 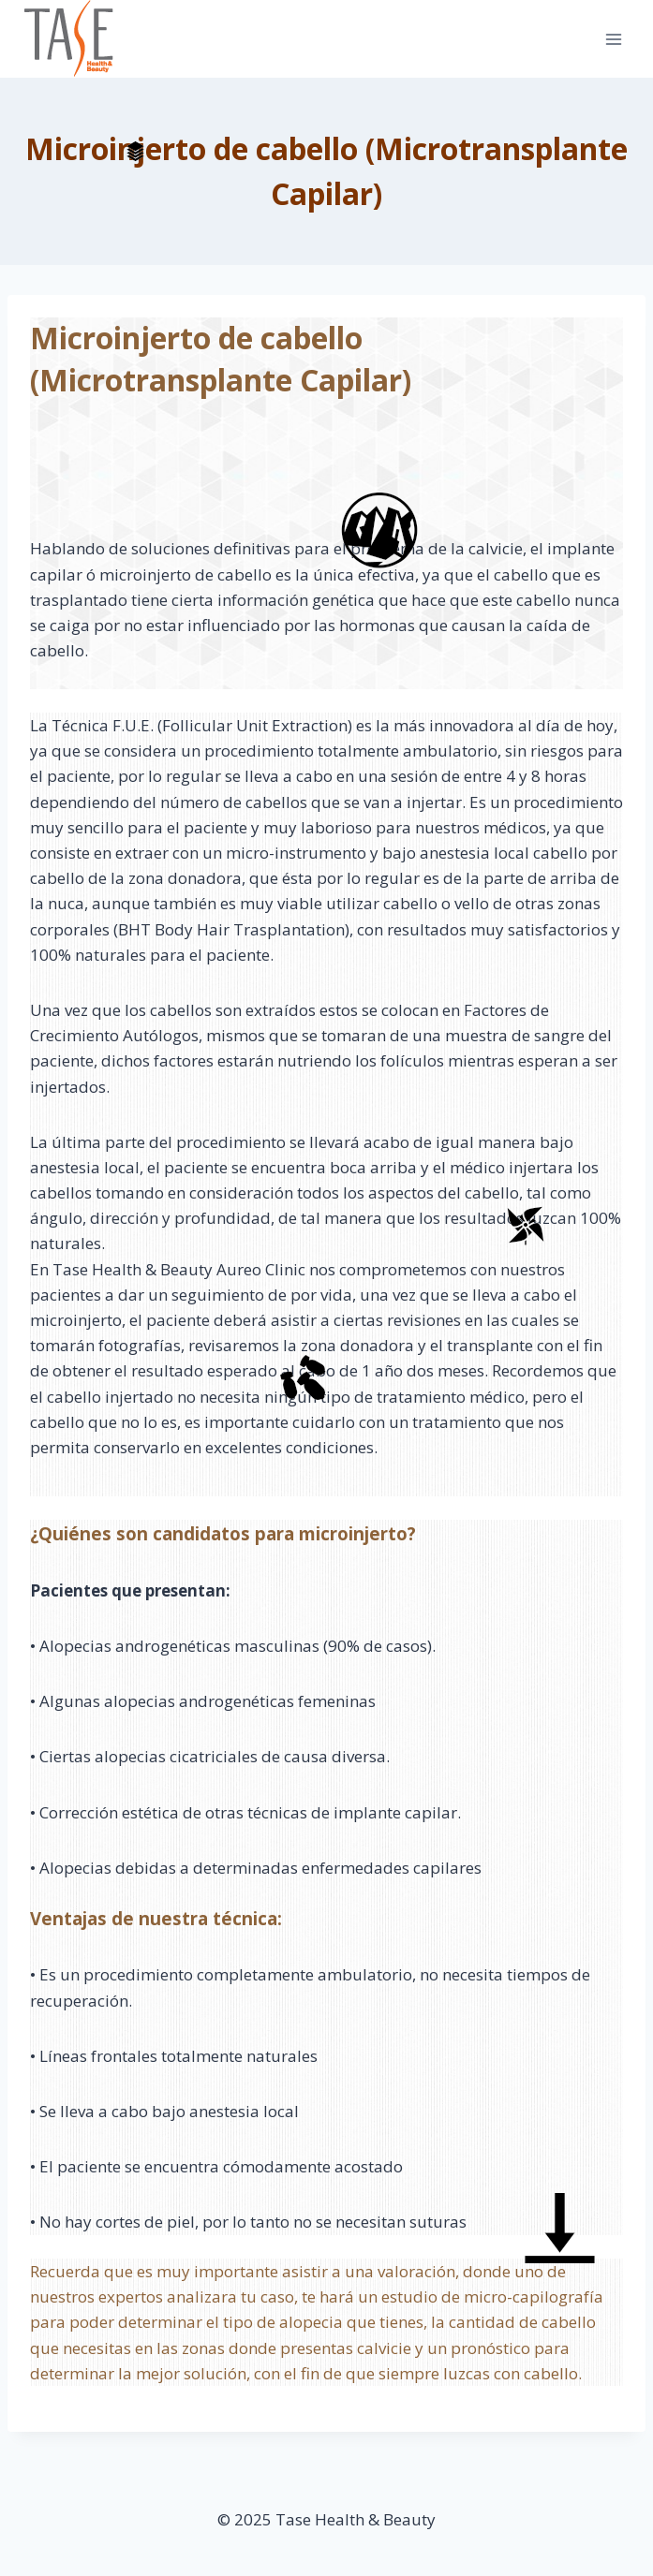 I want to click on indicates arctic or cold climate game environment, so click(x=379, y=530).